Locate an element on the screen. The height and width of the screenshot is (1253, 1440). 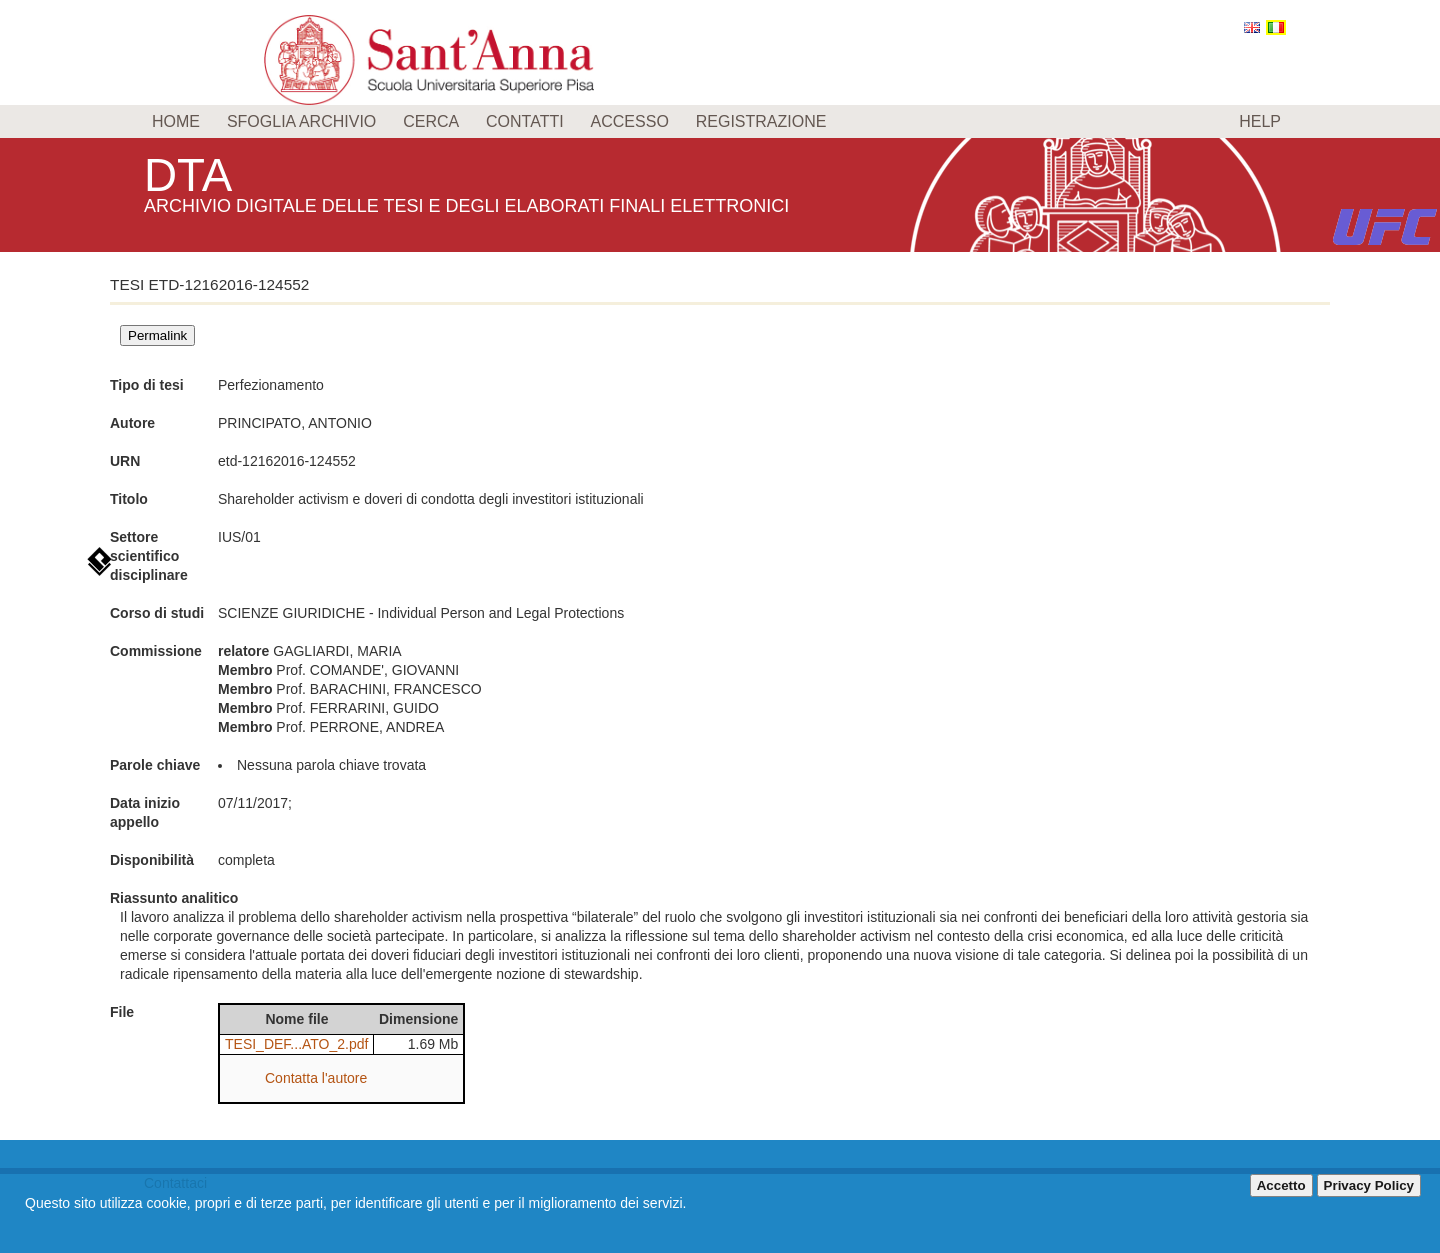
open Visual Paradigm application is located at coordinates (99, 561).